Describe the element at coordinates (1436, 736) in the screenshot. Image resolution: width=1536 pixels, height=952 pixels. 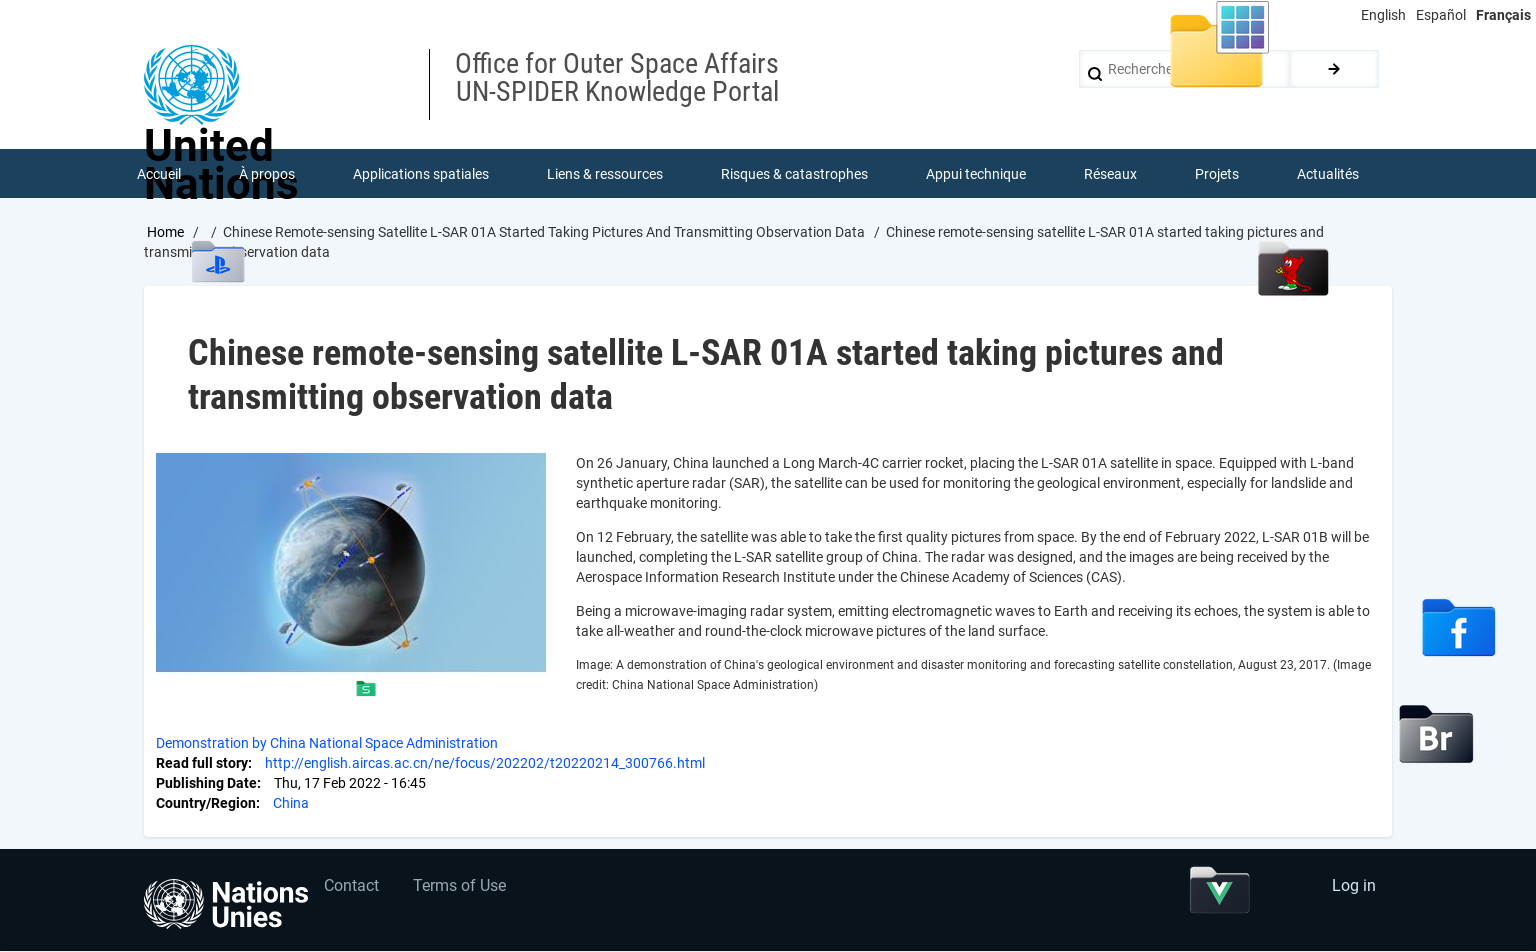
I see `folder containing Adobe Bridge files` at that location.